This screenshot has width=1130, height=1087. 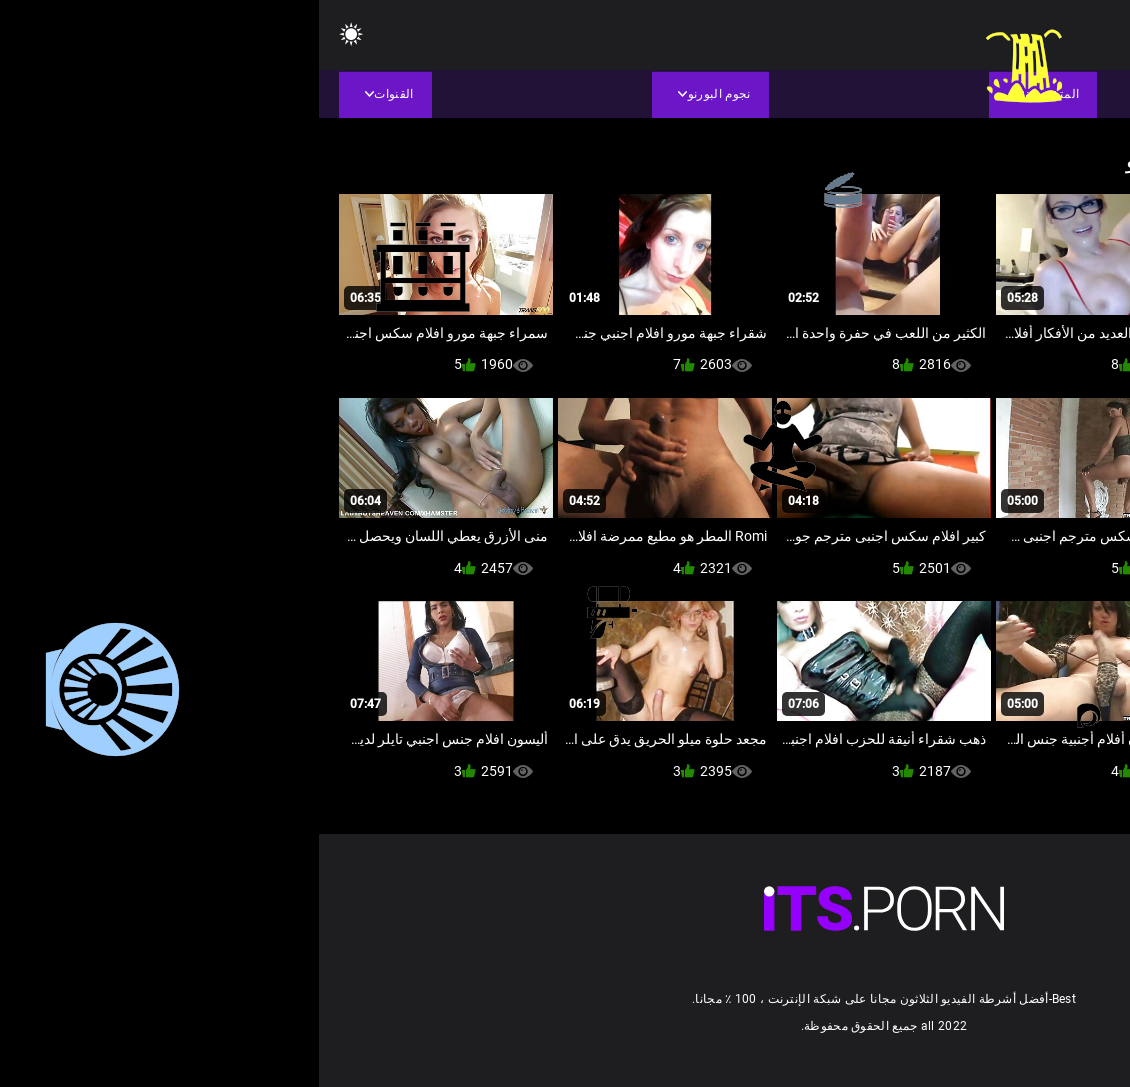 What do you see at coordinates (112, 689) in the screenshot?
I see `toggle flashlight on/off` at bounding box center [112, 689].